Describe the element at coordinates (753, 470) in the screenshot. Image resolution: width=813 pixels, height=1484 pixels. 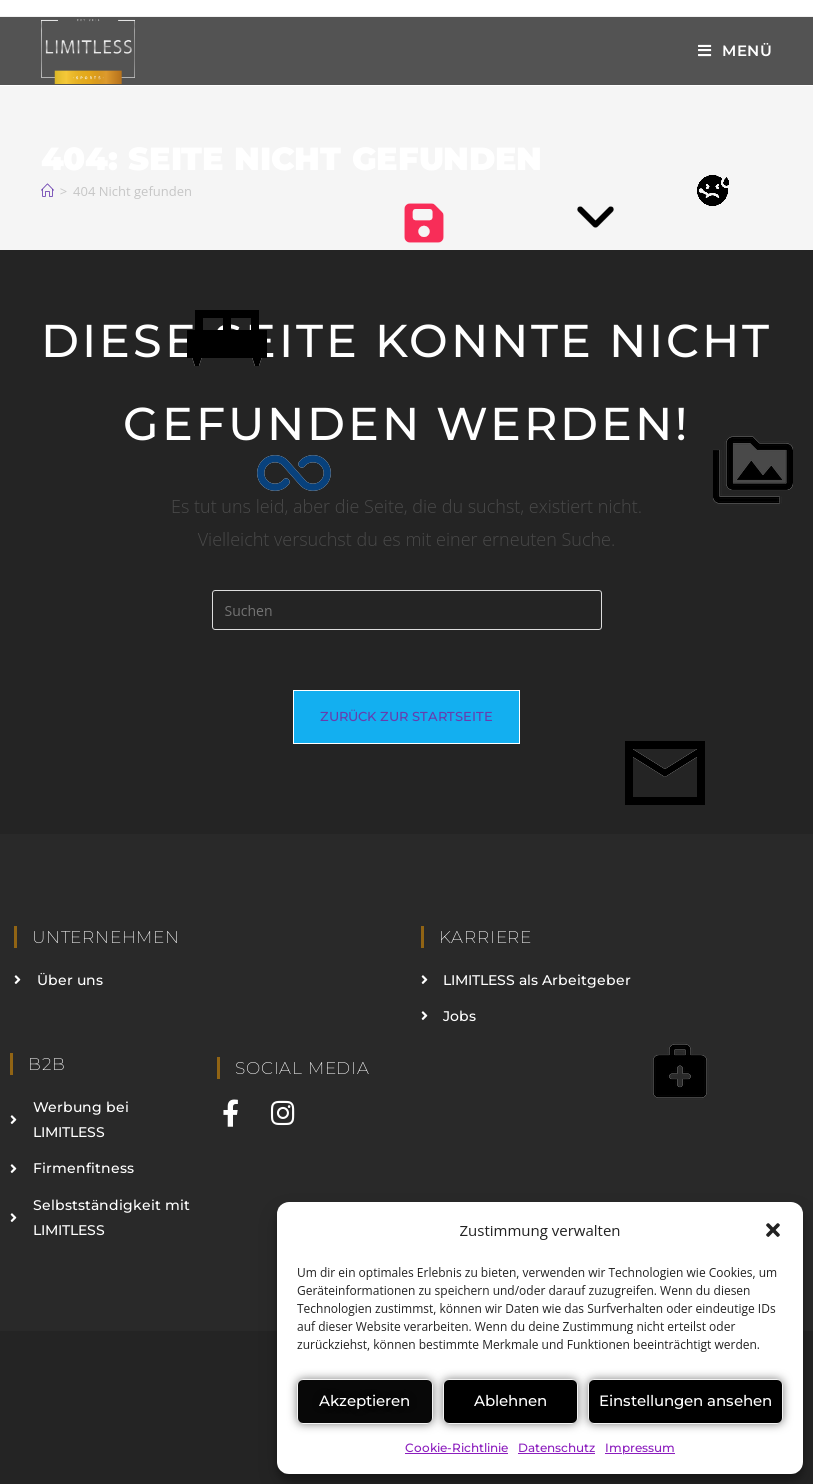
I see `access your photo and media library` at that location.